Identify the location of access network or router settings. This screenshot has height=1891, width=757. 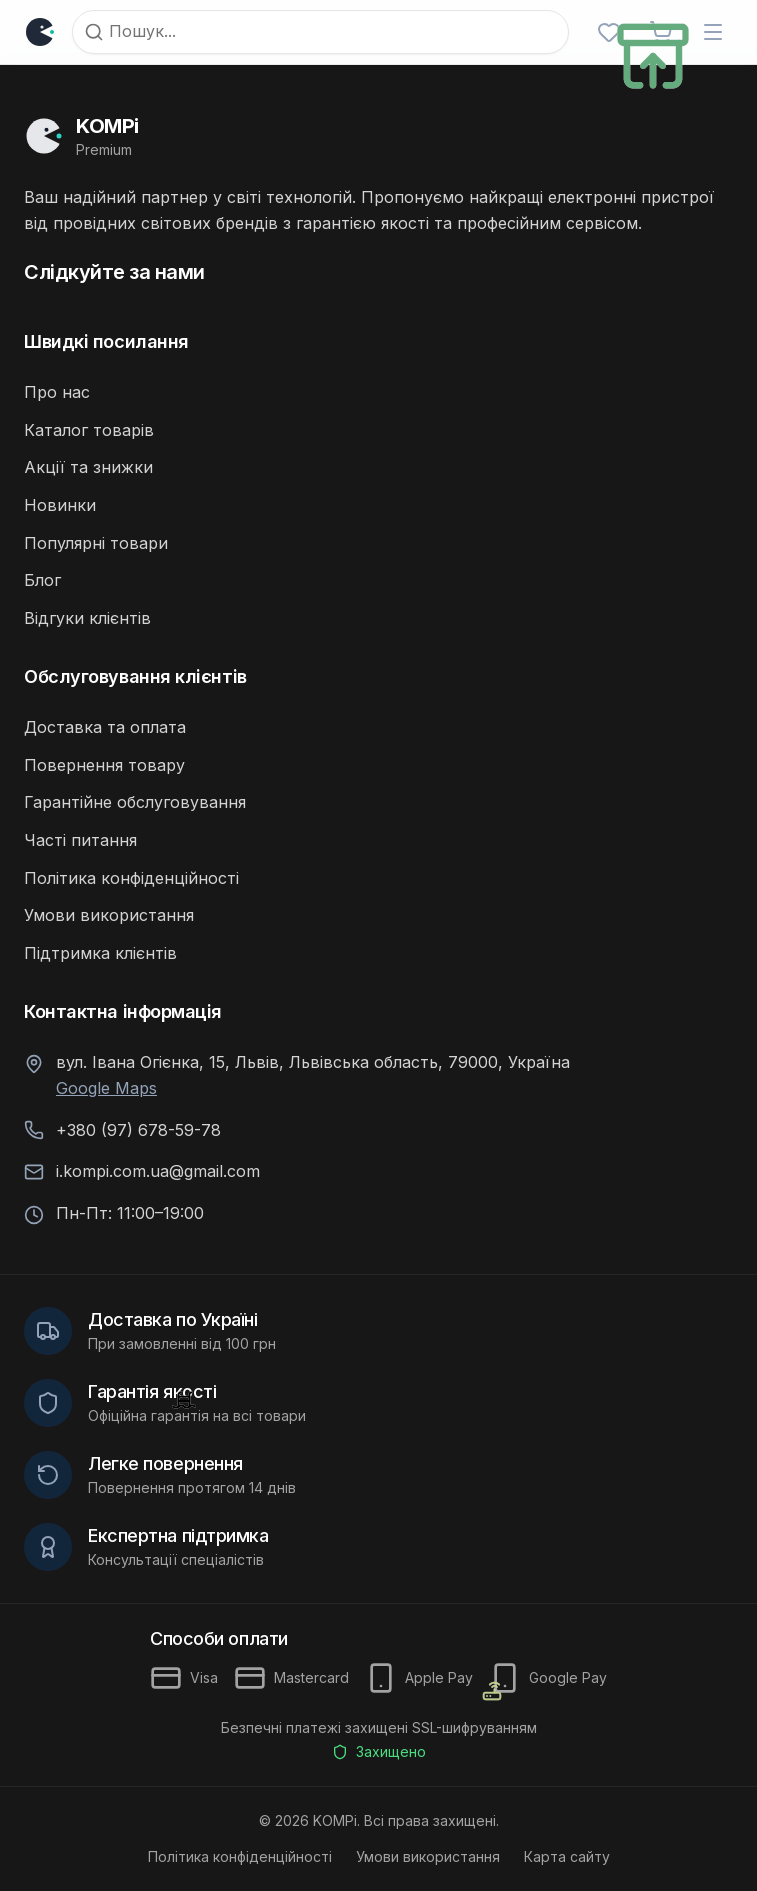
(492, 1691).